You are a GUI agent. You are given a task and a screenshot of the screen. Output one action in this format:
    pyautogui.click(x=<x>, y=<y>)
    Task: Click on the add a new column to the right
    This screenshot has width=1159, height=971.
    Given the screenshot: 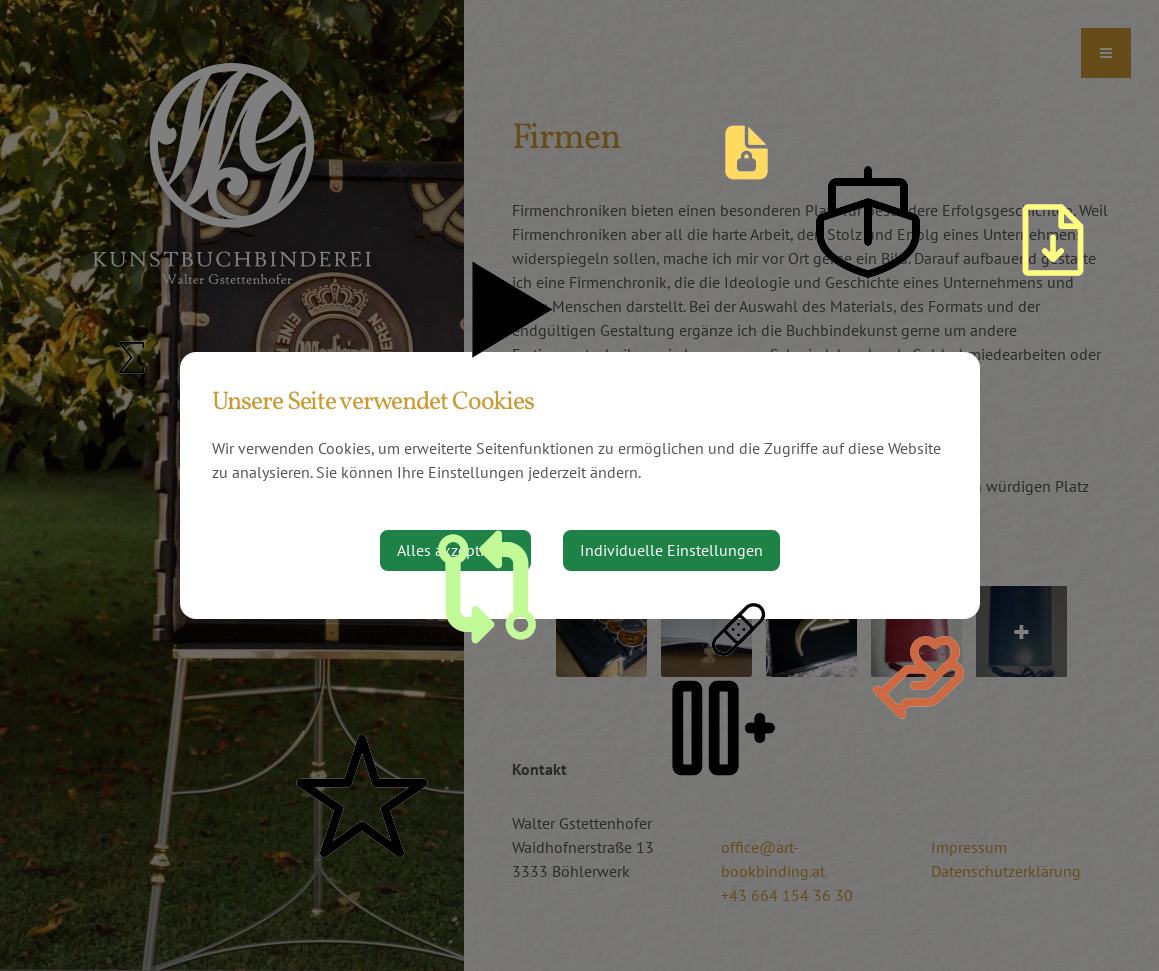 What is the action you would take?
    pyautogui.click(x=716, y=728)
    